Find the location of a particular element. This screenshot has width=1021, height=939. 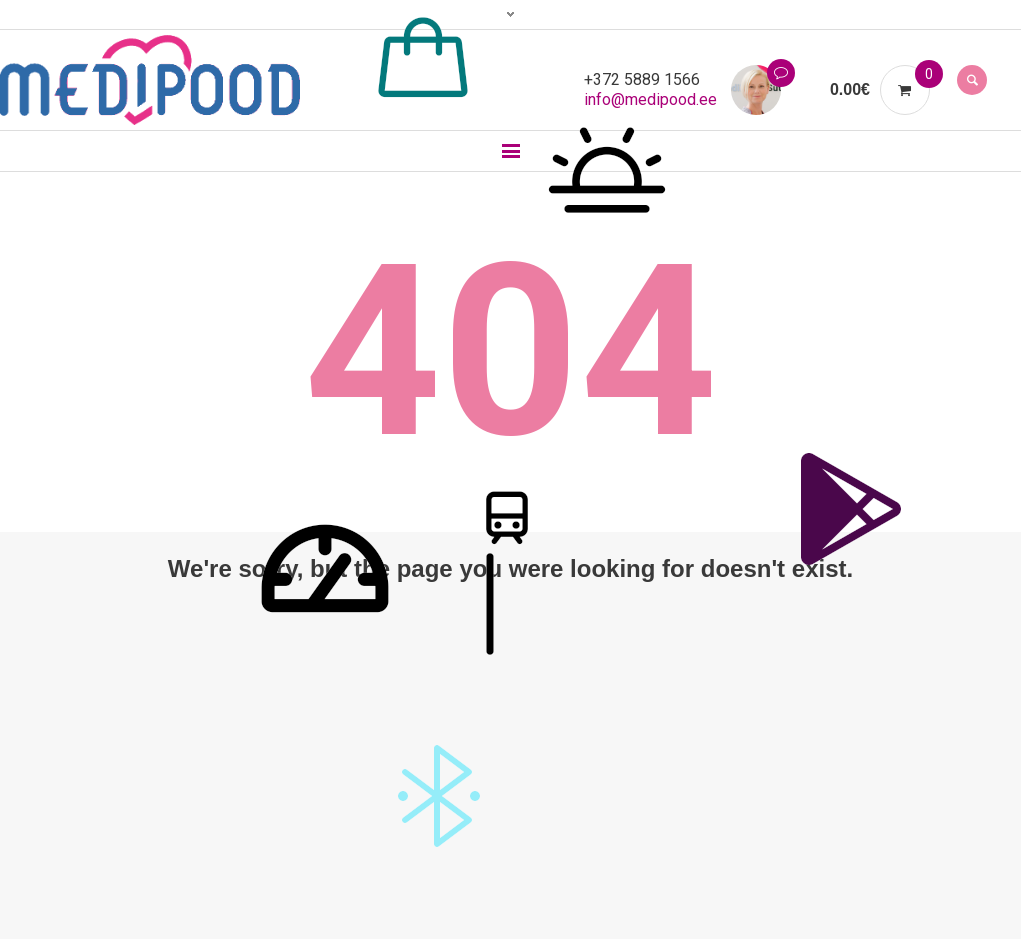

view your shopping bag is located at coordinates (423, 62).